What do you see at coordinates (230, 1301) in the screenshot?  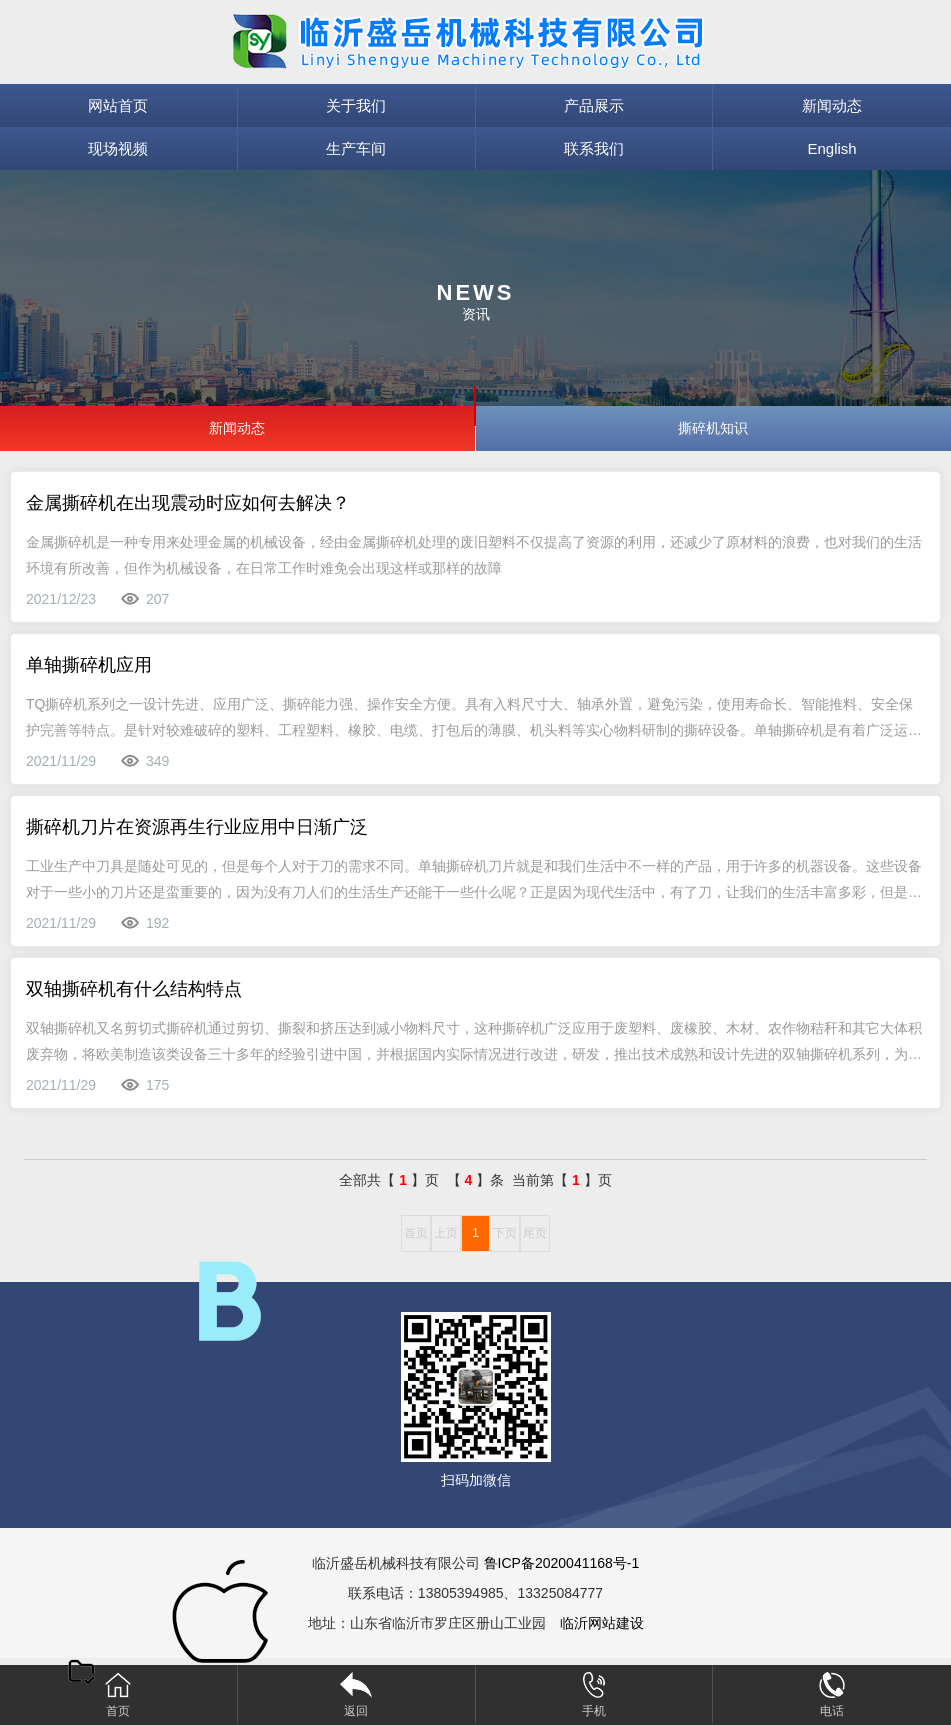 I see `apply bold formatting to selected text` at bounding box center [230, 1301].